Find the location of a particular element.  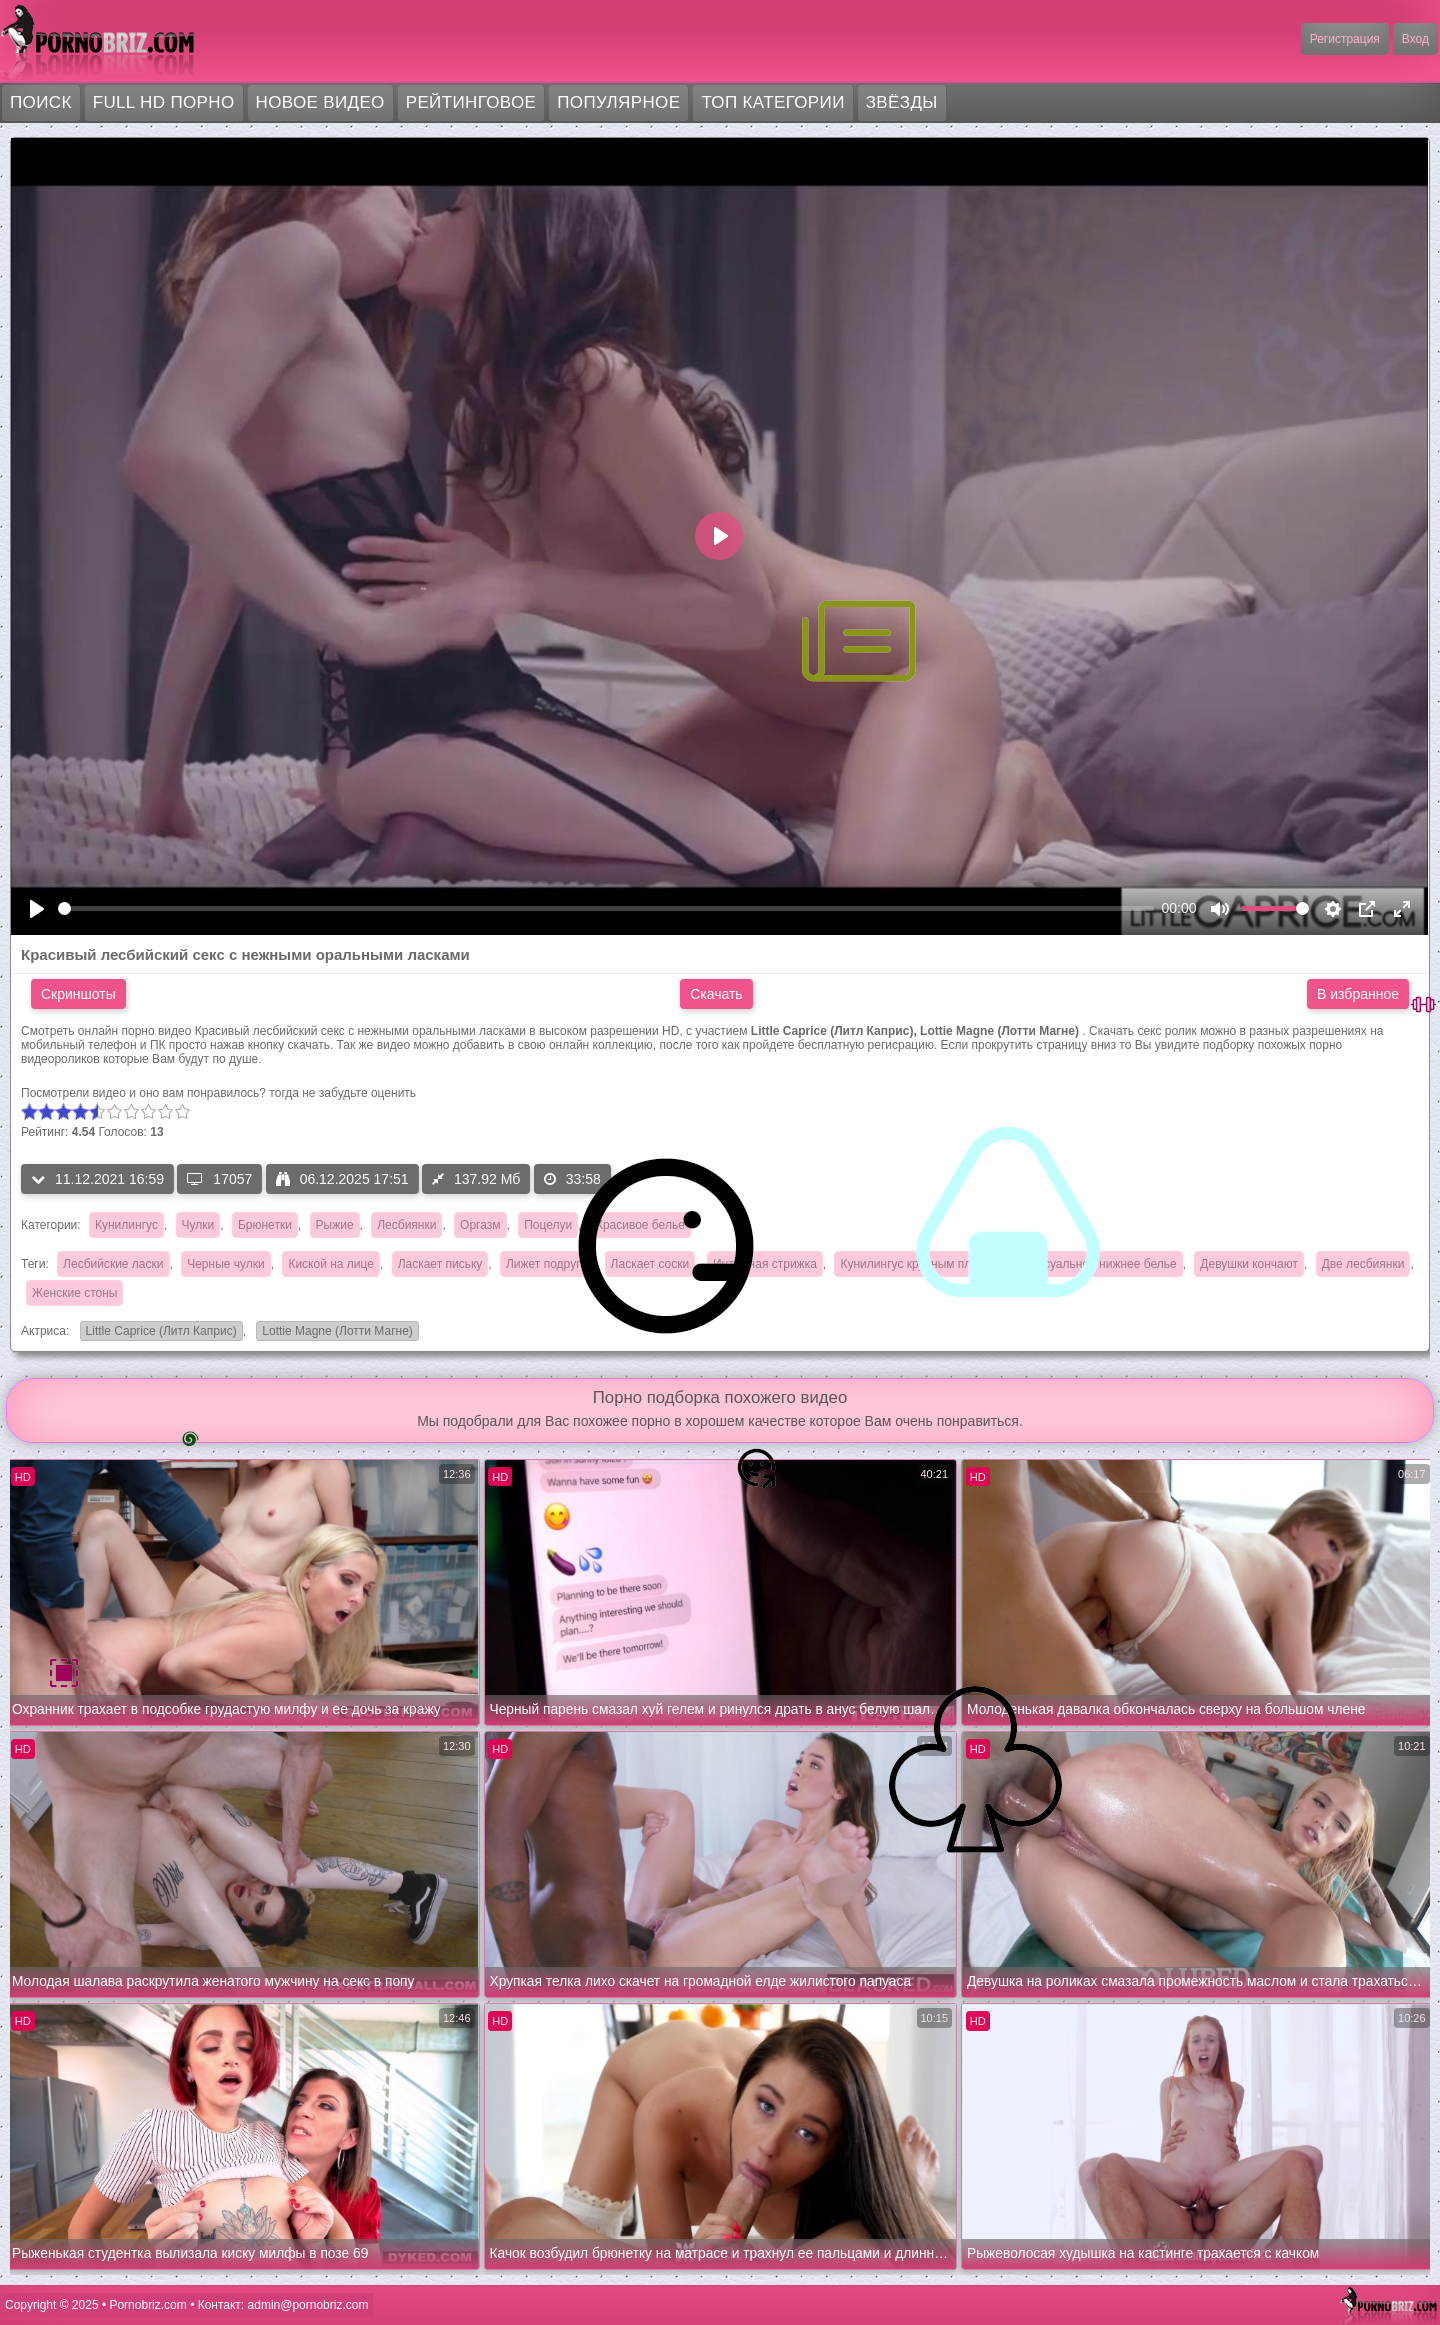

indicates loading or processing content is located at coordinates (189, 1438).